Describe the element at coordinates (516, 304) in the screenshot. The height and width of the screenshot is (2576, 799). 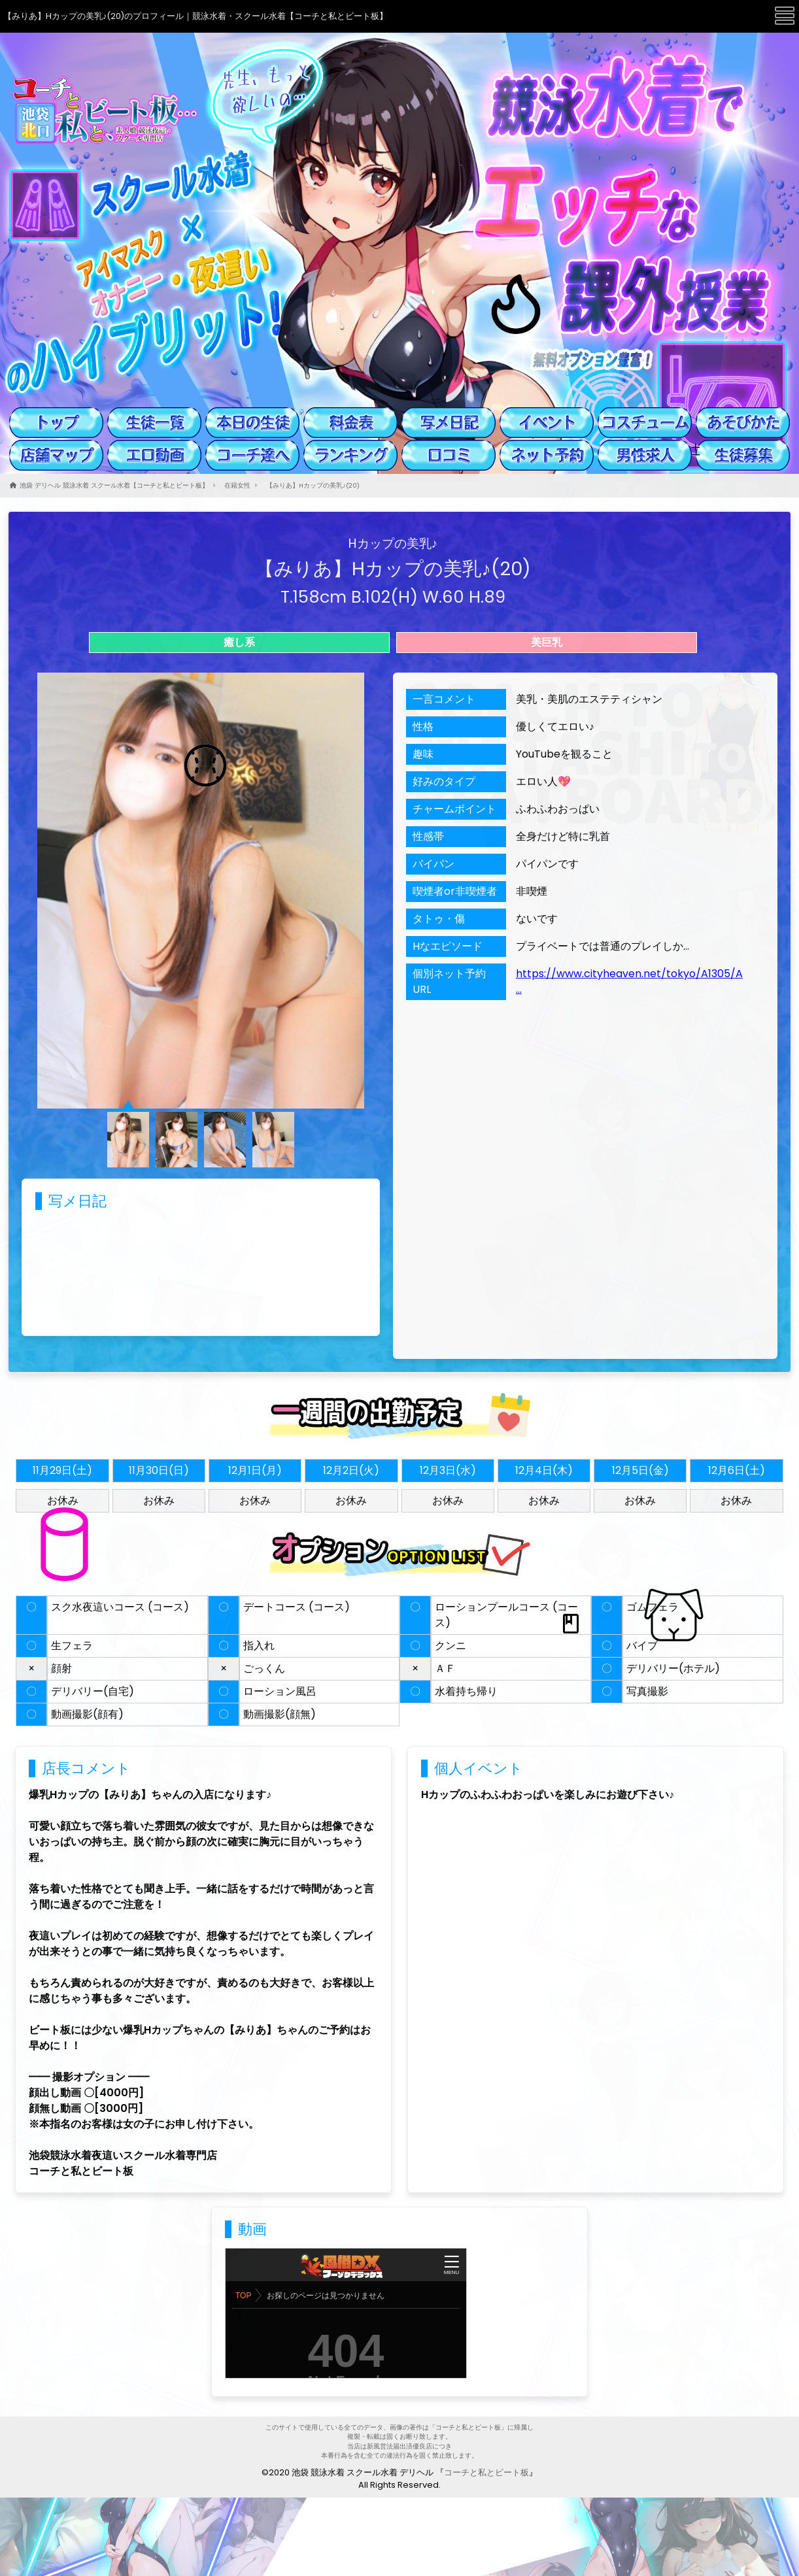
I see `view trending or hot content` at that location.